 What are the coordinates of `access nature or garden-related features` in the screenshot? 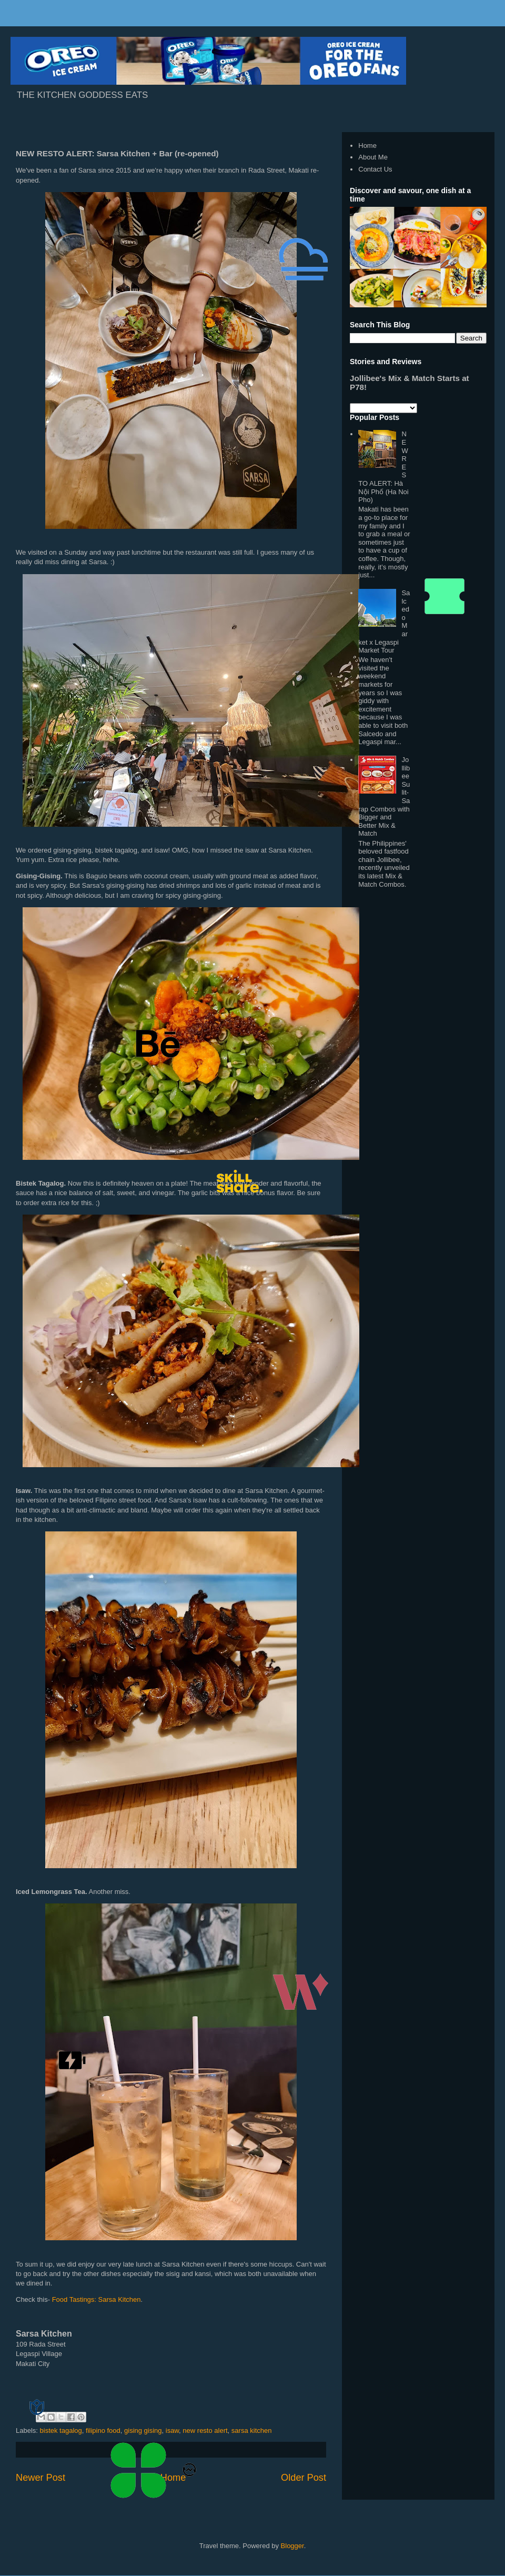 It's located at (37, 2407).